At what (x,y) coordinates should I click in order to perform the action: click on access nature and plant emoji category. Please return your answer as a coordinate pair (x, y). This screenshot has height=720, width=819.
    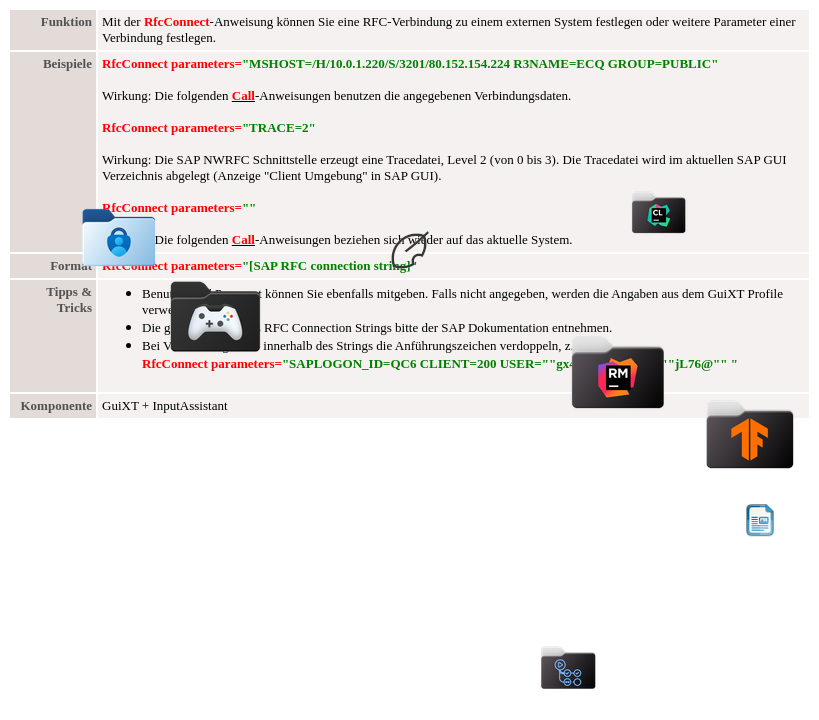
    Looking at the image, I should click on (409, 251).